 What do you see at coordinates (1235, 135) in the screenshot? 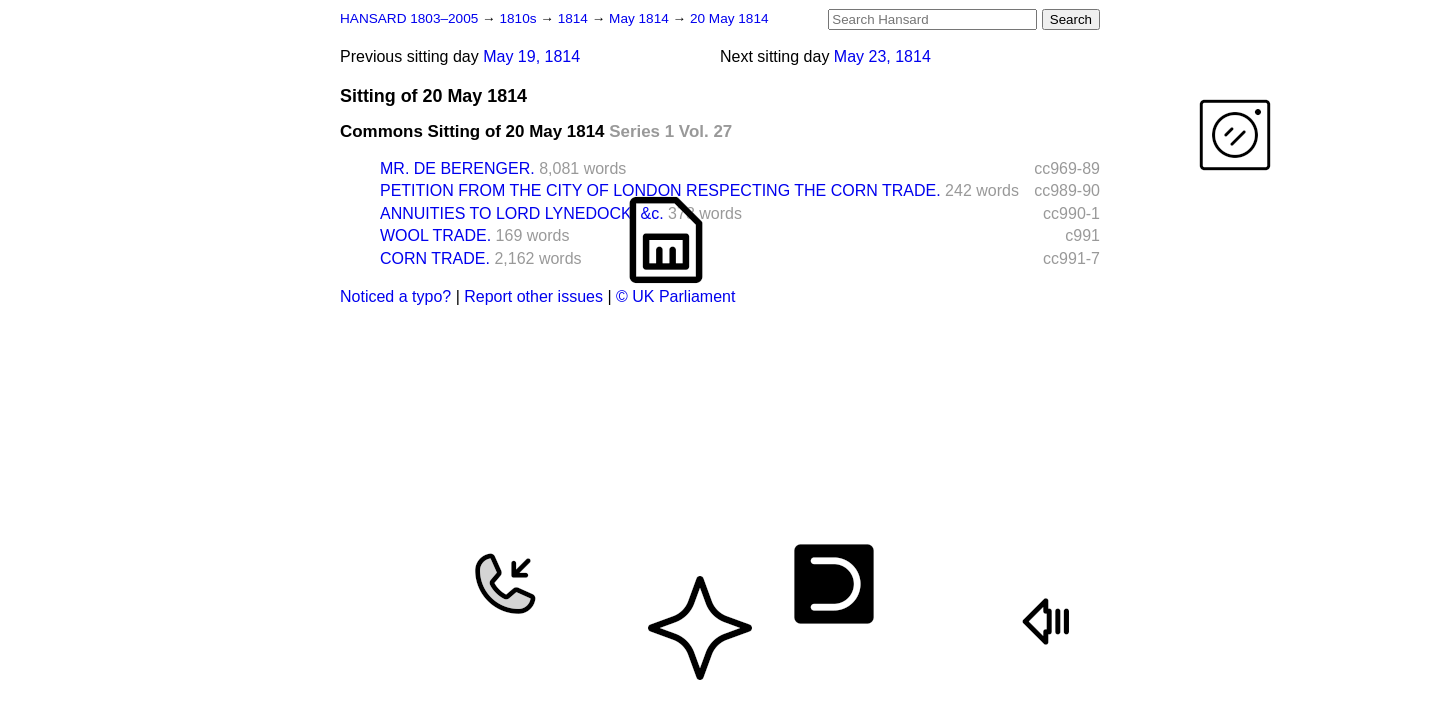
I see `access laundry or appliance controls` at bounding box center [1235, 135].